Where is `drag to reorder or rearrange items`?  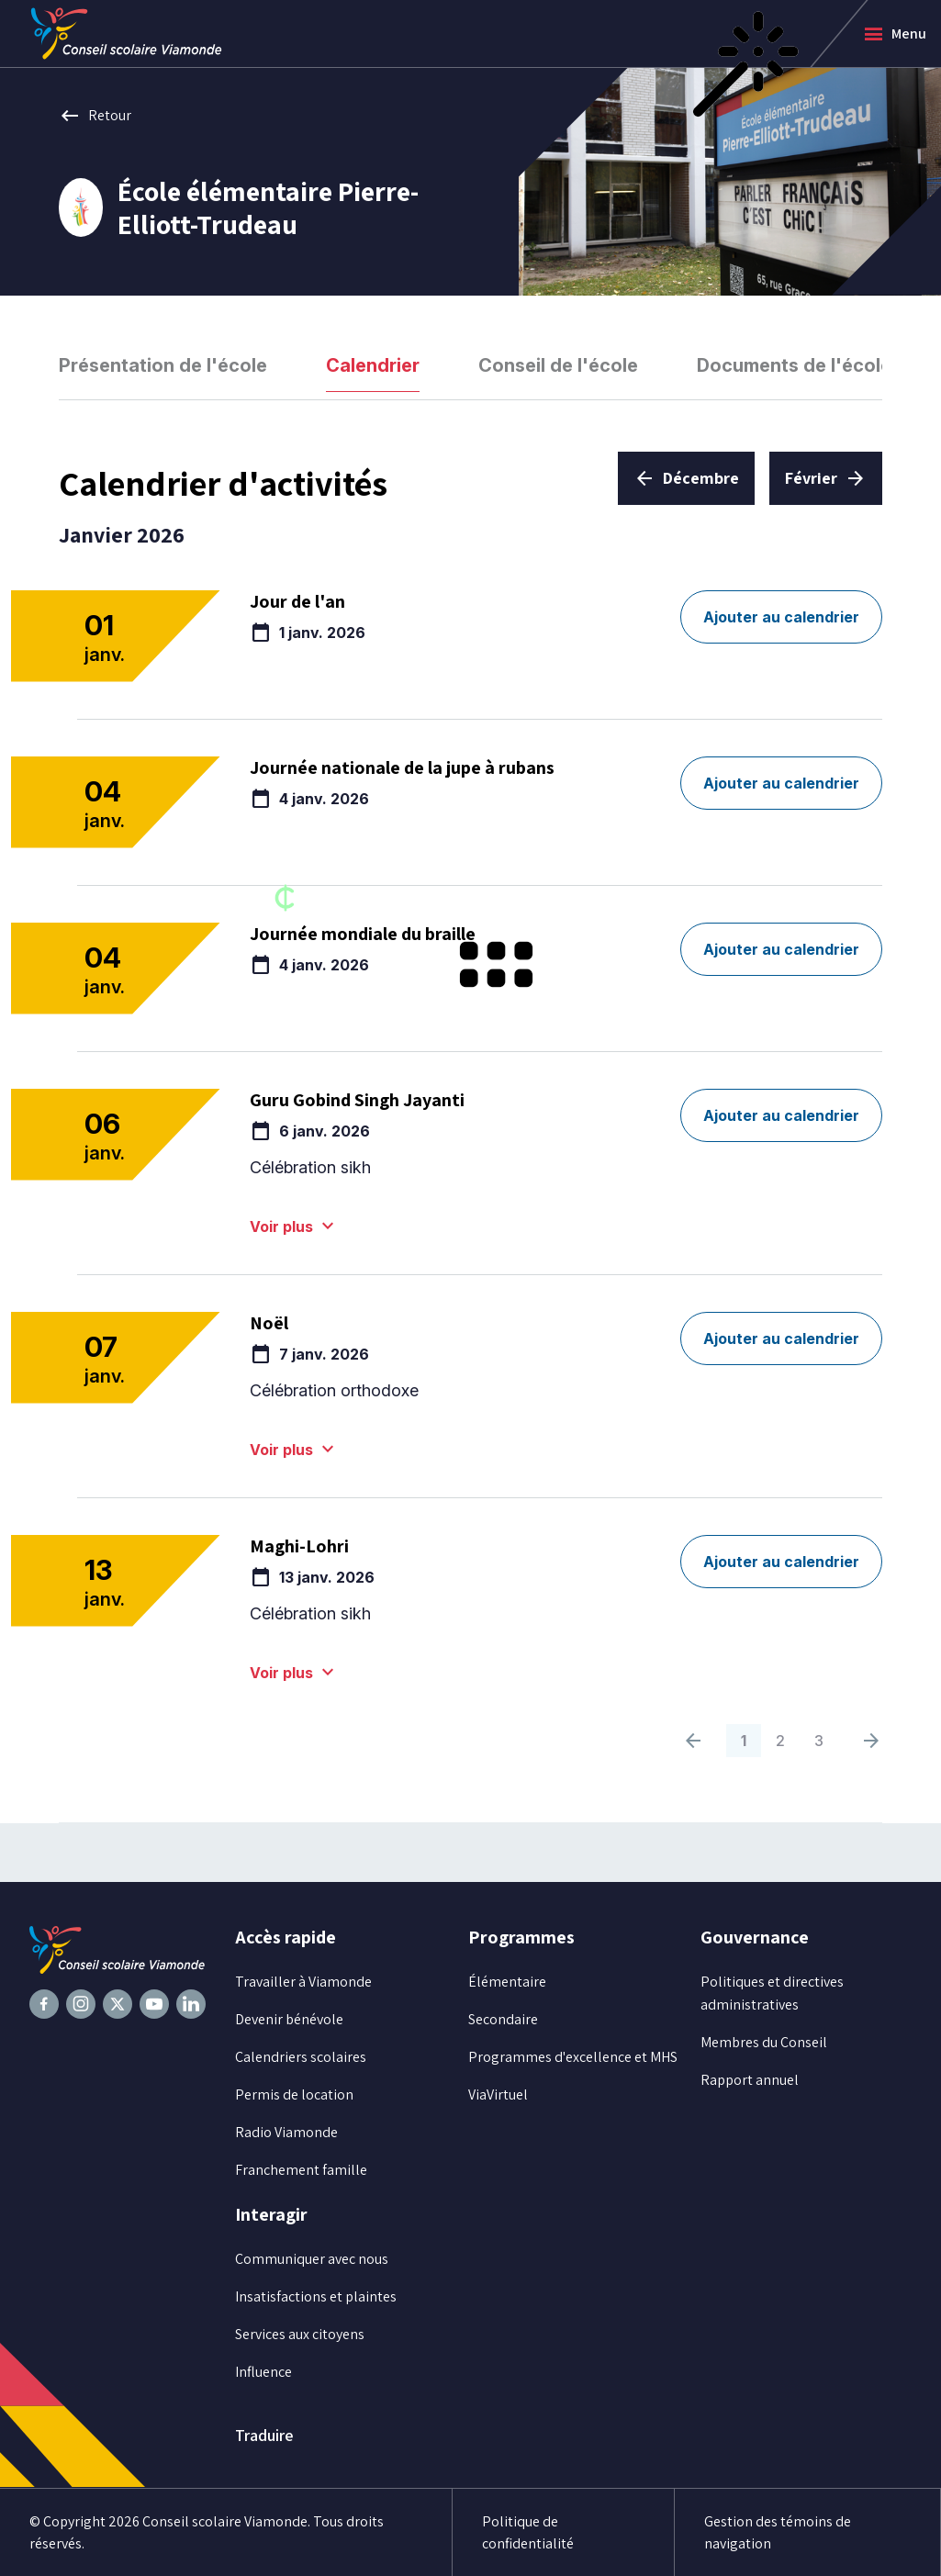 drag to reorder or rearrange items is located at coordinates (496, 964).